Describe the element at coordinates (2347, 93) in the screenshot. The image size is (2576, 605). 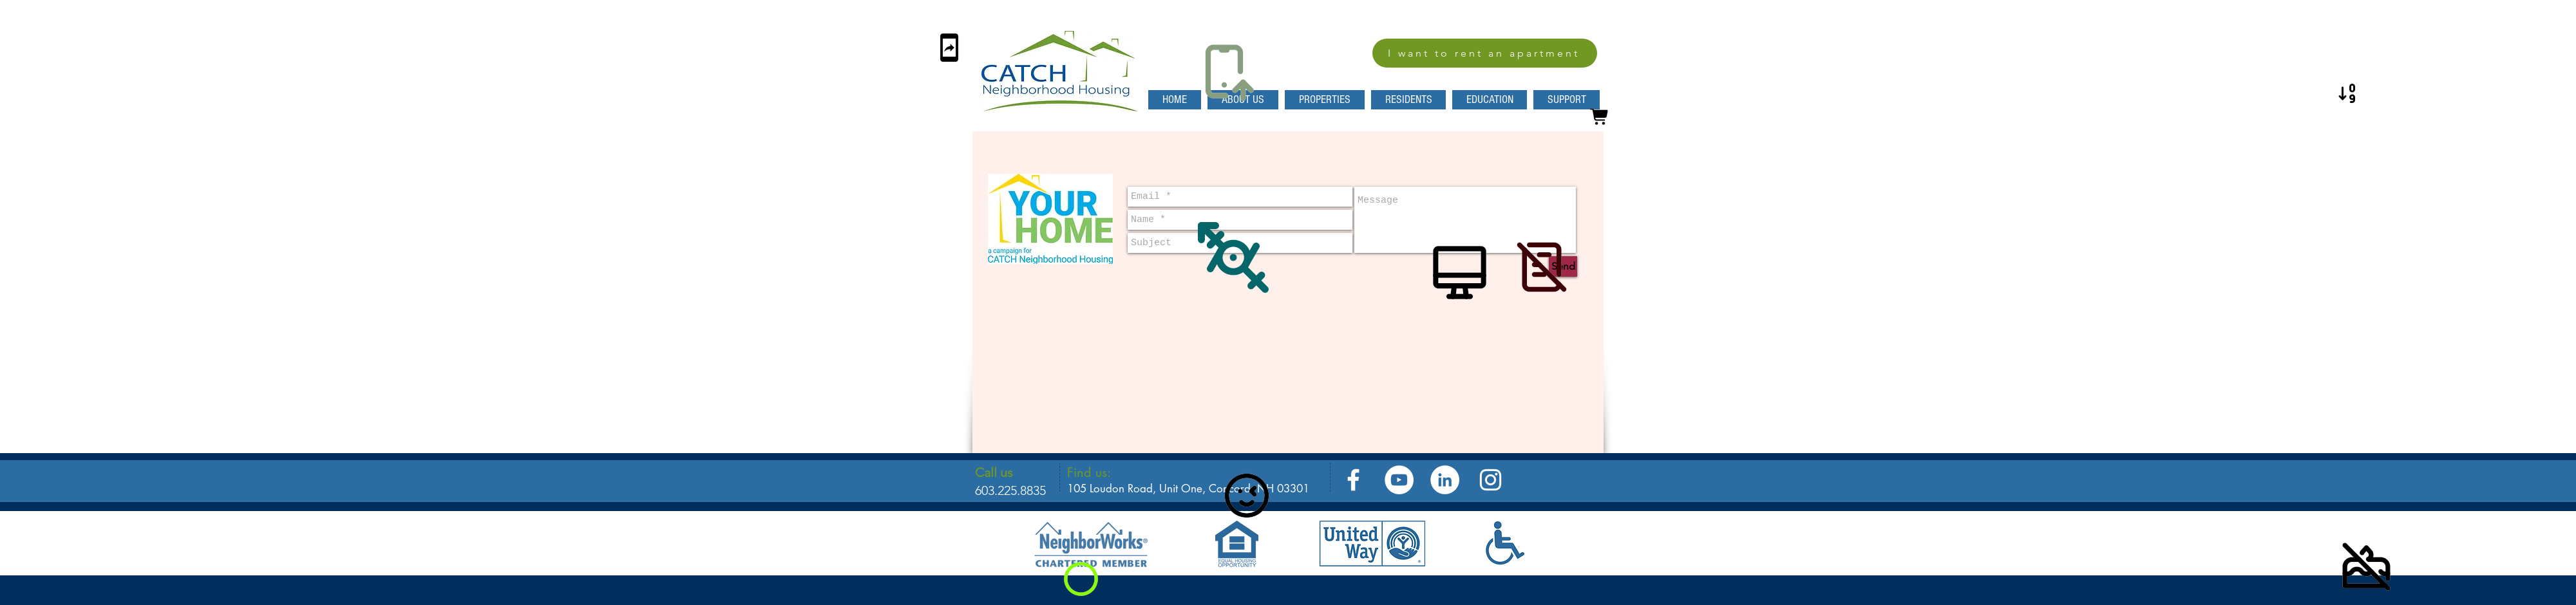
I see `sort numbers in ascending order (0-9)` at that location.